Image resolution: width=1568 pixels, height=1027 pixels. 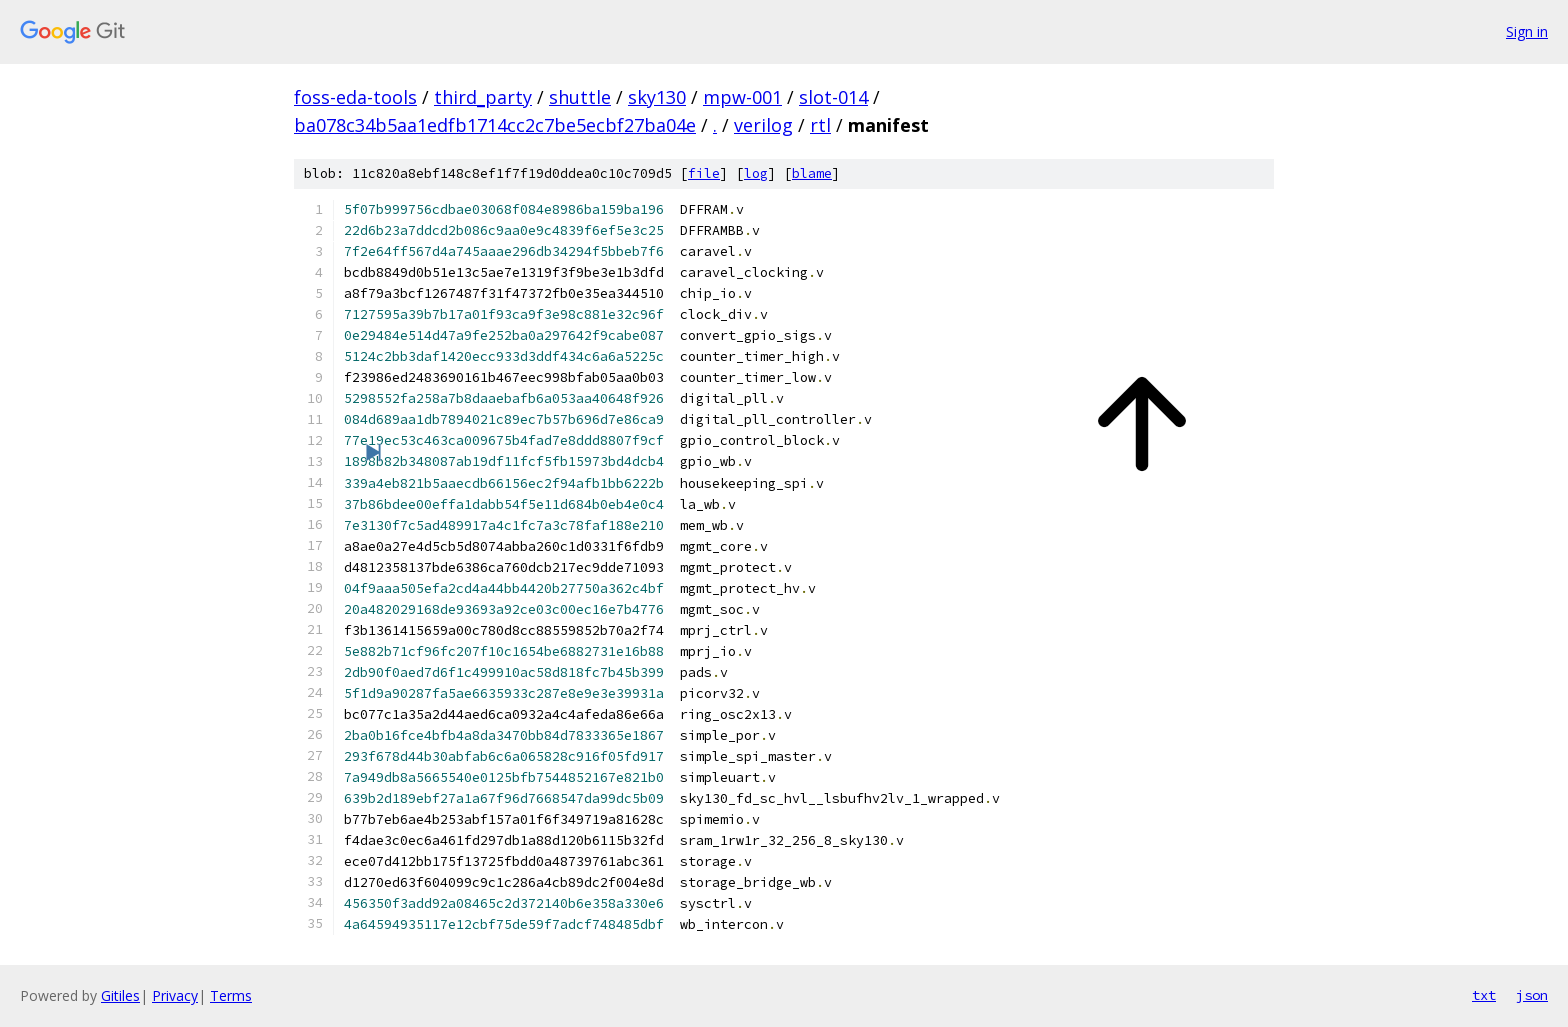 What do you see at coordinates (373, 452) in the screenshot?
I see `skip to the next track` at bounding box center [373, 452].